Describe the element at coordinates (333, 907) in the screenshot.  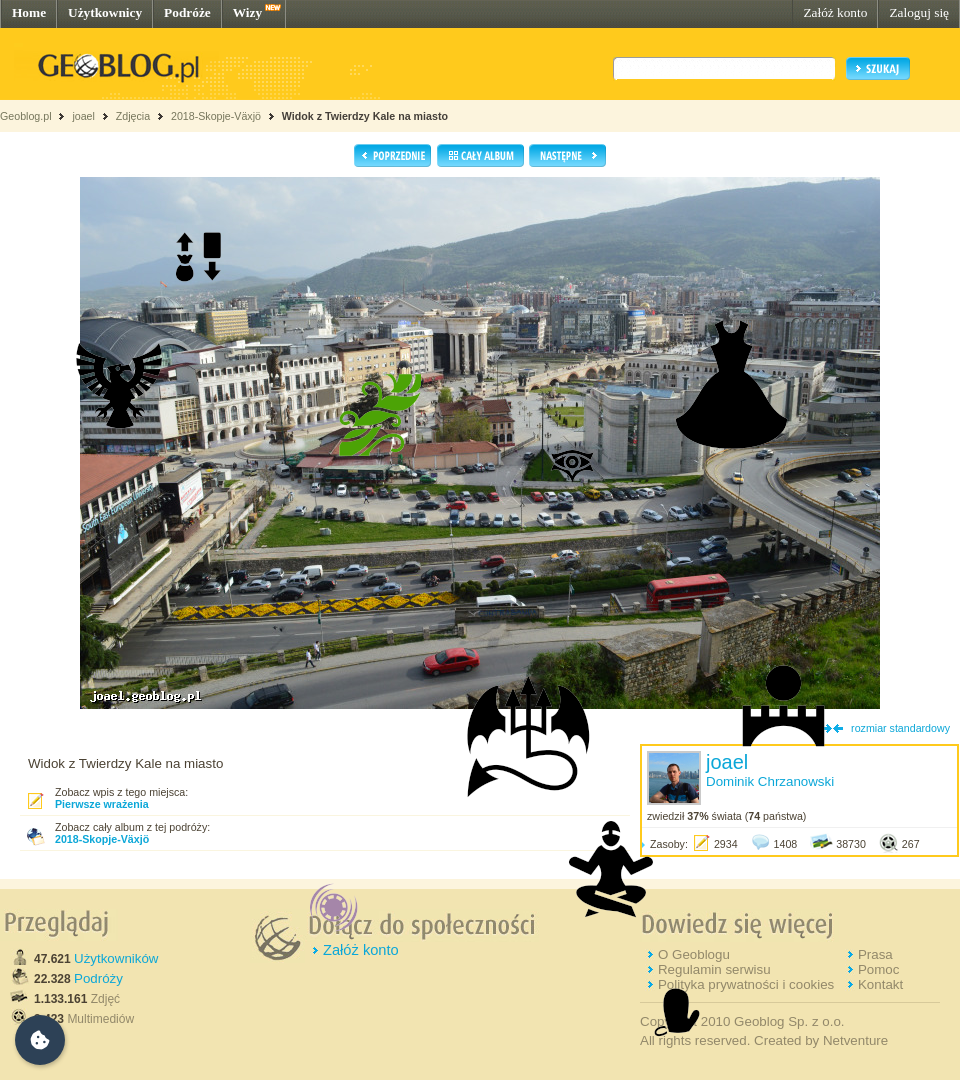
I see `indicates motion detection is active` at that location.